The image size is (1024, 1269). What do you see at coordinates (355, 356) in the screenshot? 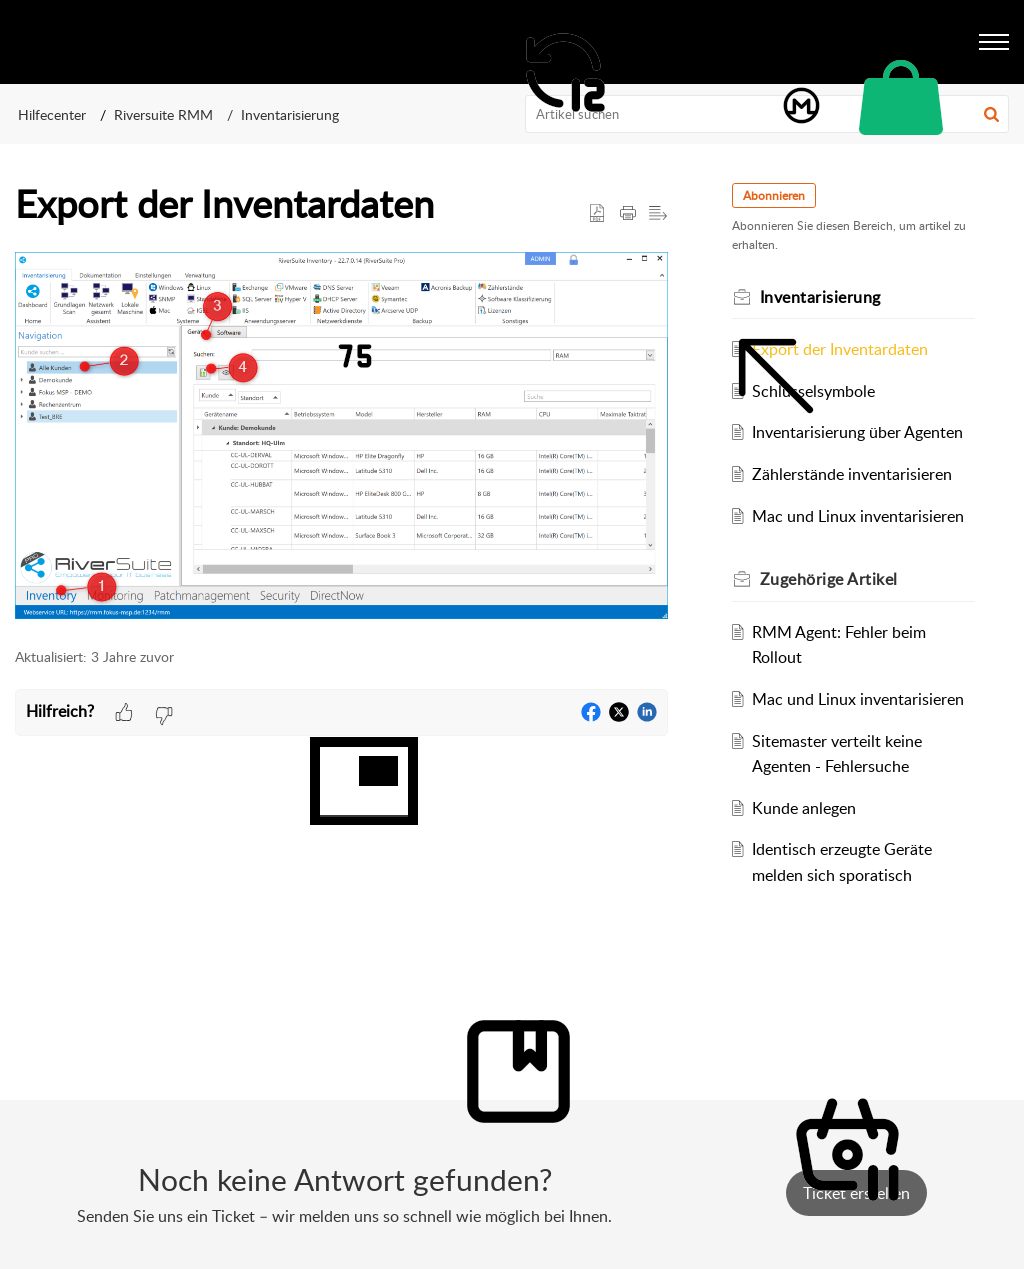
I see `displays the number 75 as a badge or counter` at bounding box center [355, 356].